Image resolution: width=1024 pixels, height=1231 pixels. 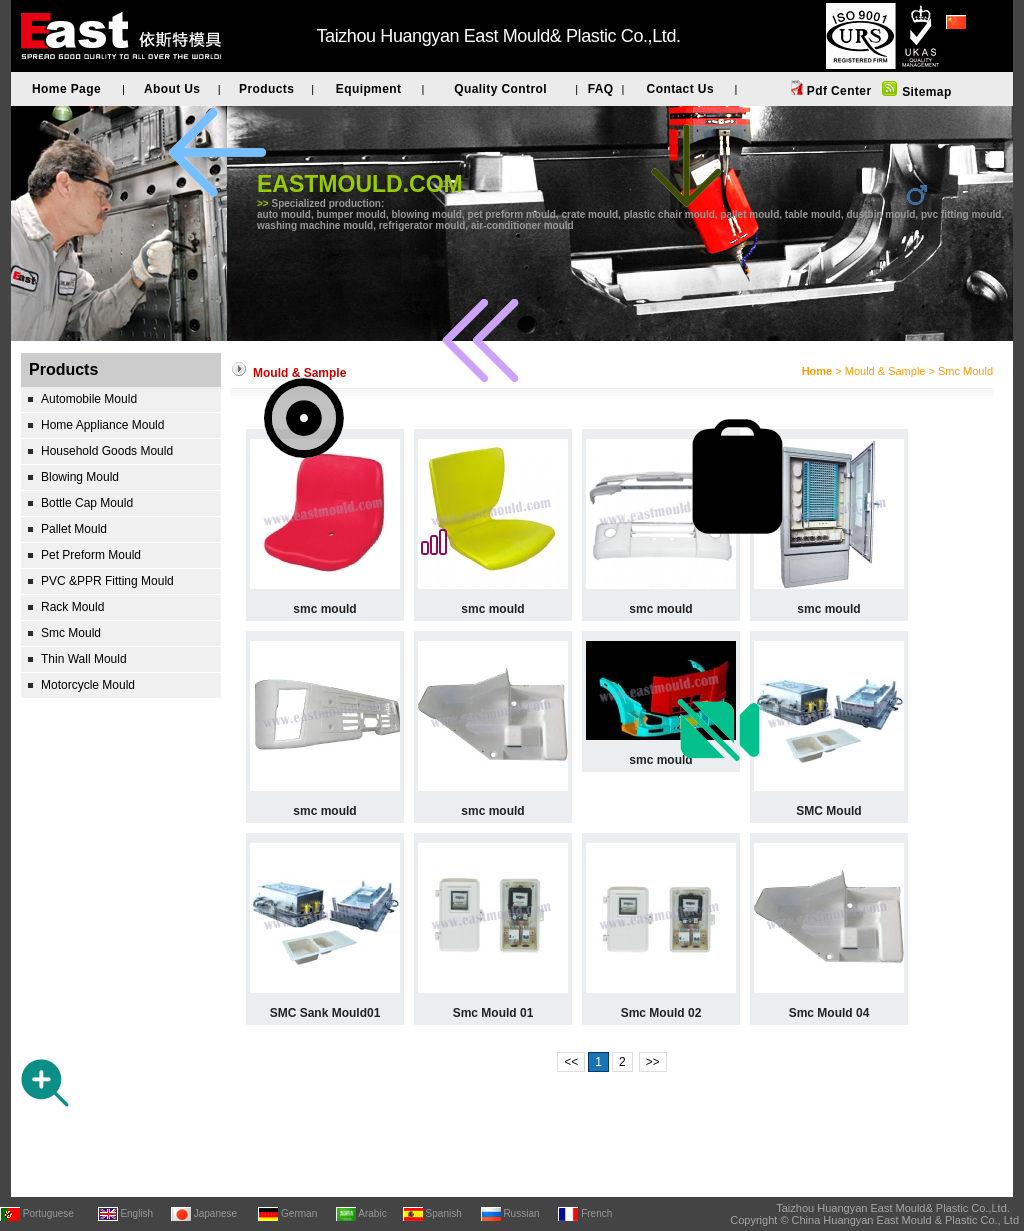 I want to click on turn off video camera, so click(x=720, y=730).